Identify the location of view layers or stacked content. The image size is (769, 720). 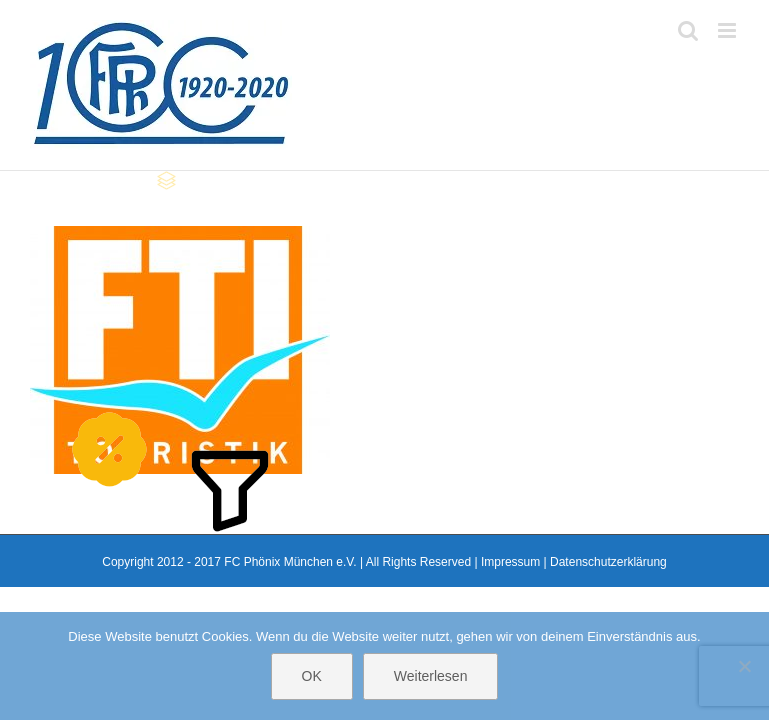
(166, 180).